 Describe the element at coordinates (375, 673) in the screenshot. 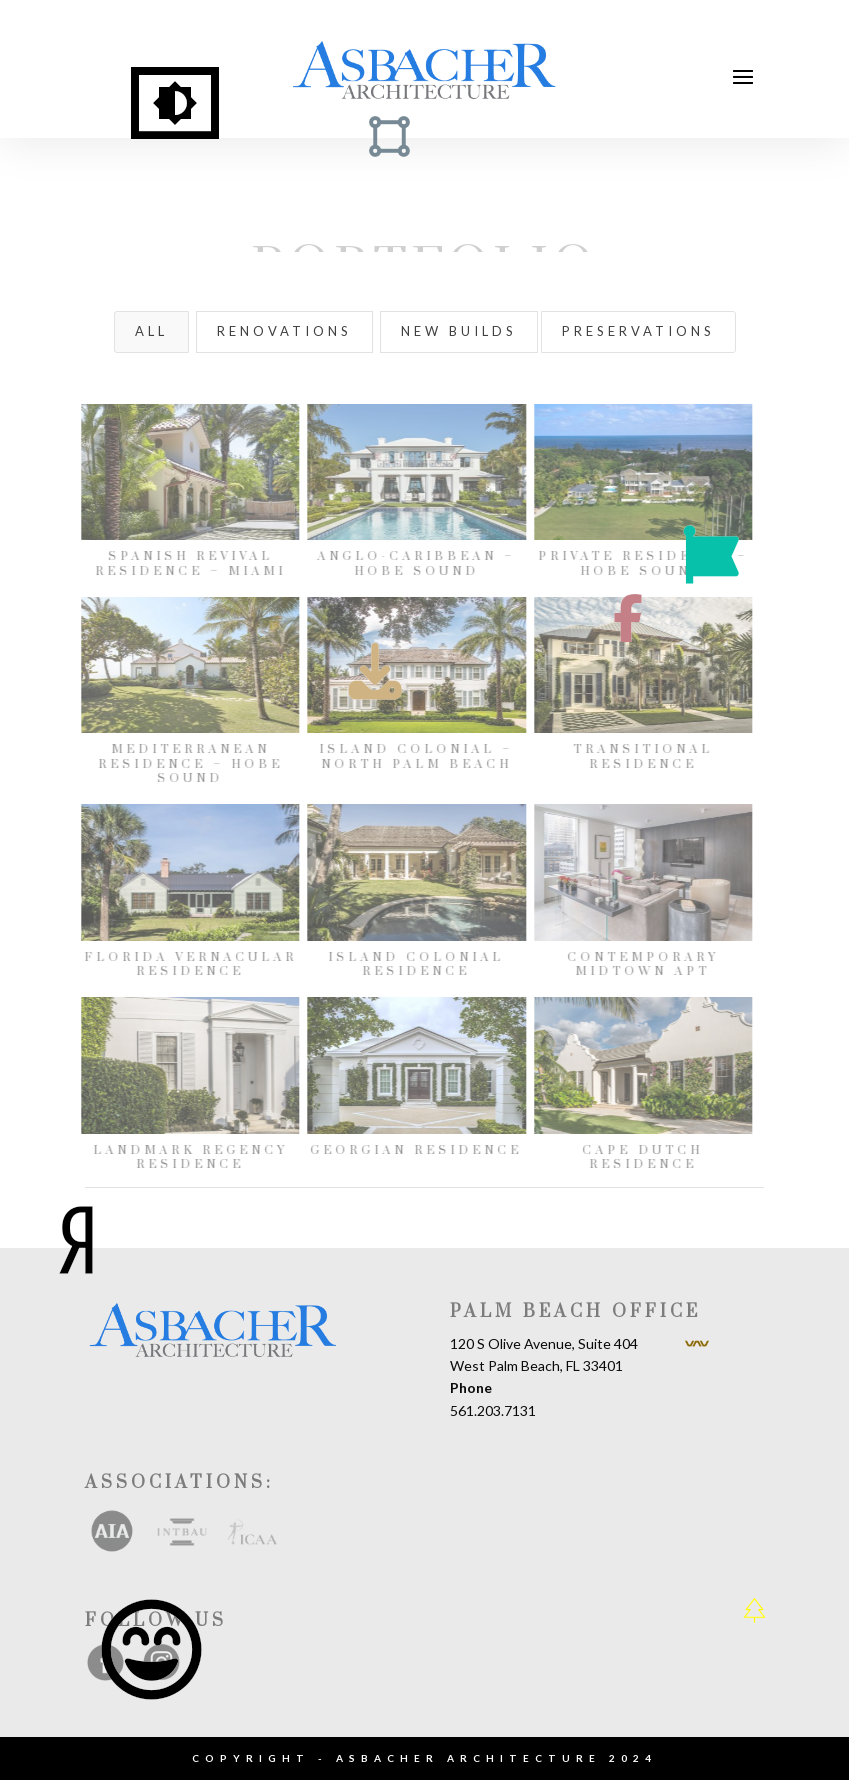

I see `download a file to your device` at that location.